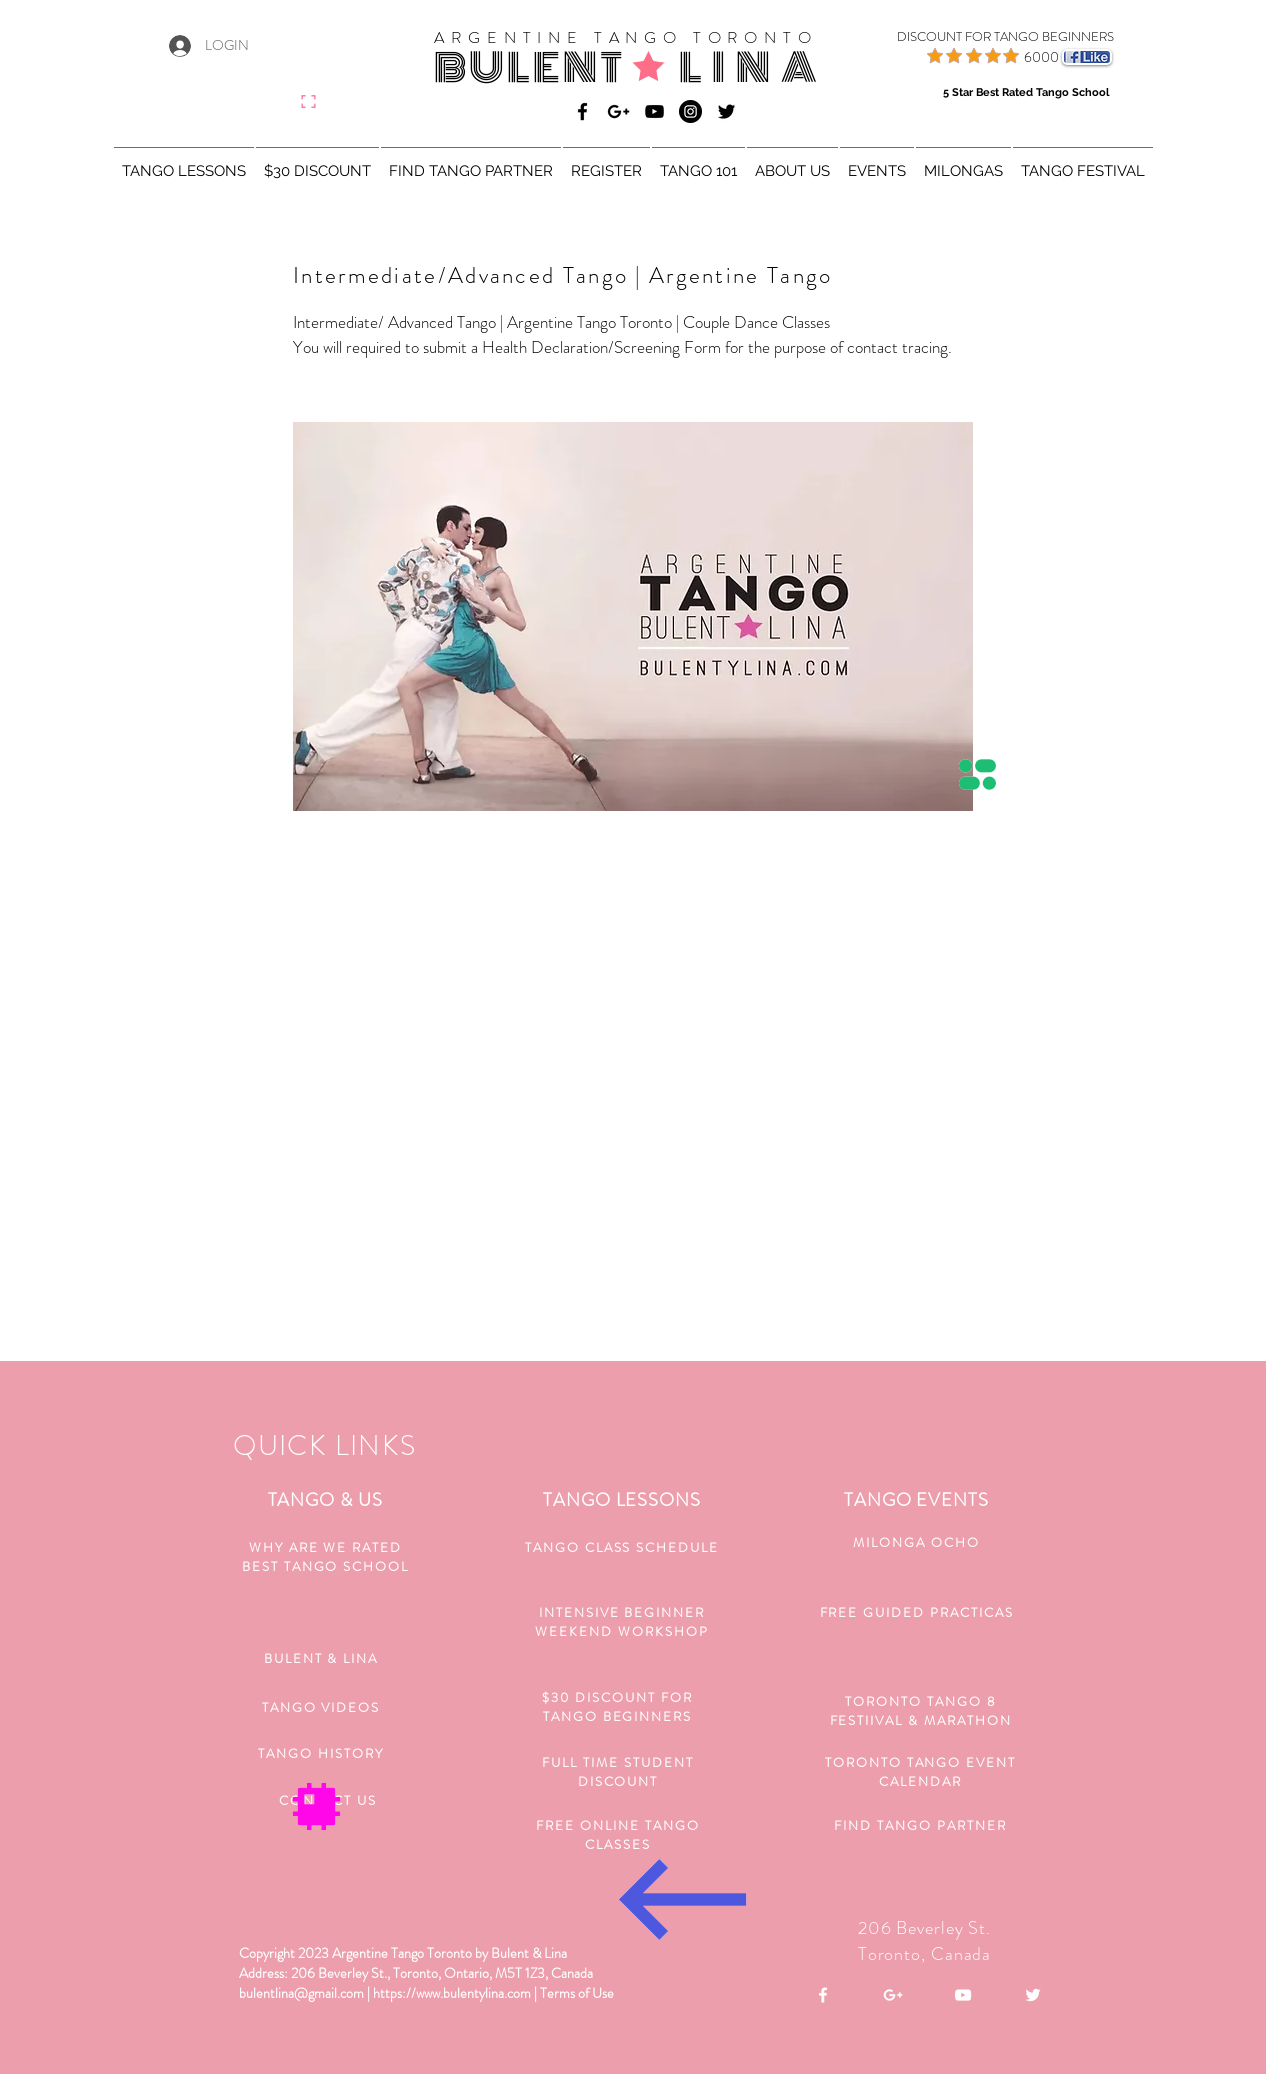  I want to click on view CPU or processor information, so click(316, 1806).